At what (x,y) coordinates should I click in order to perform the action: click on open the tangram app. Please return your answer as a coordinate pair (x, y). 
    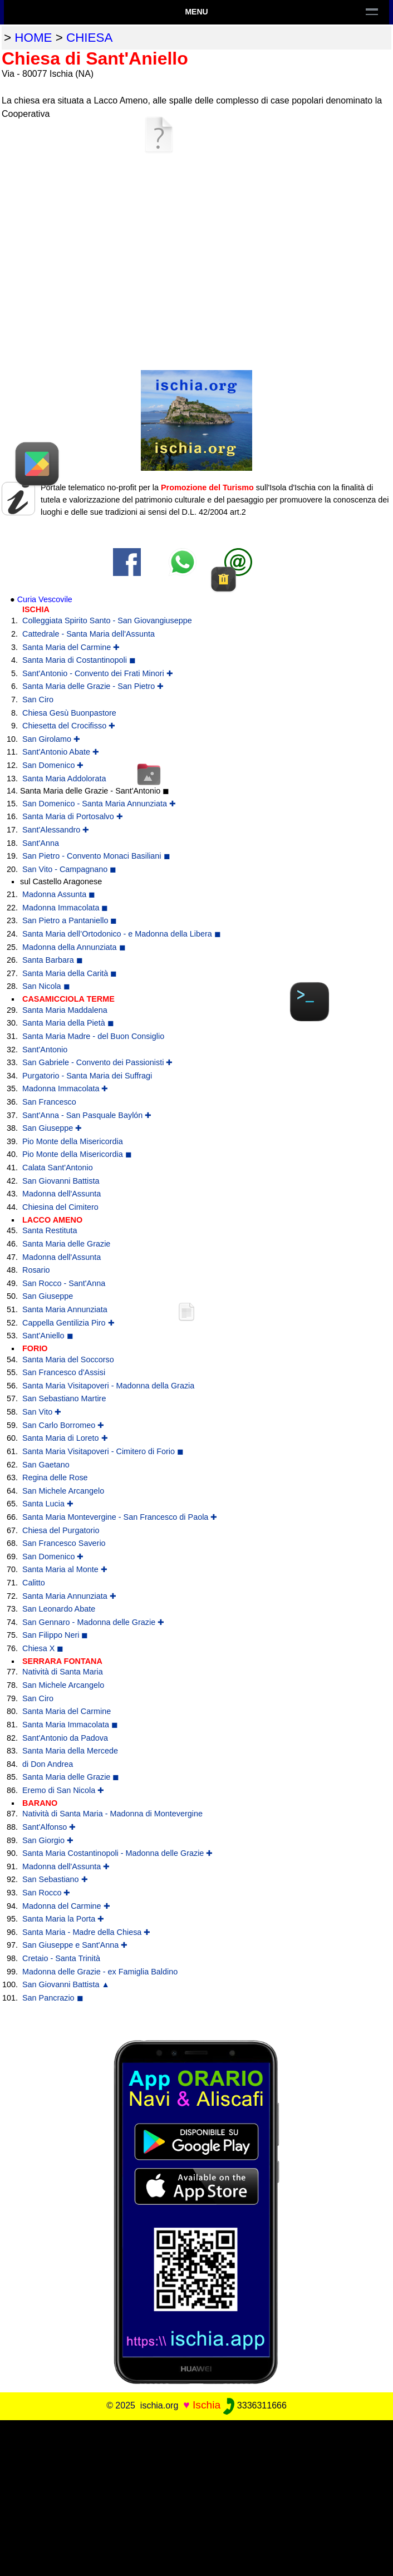
    Looking at the image, I should click on (37, 464).